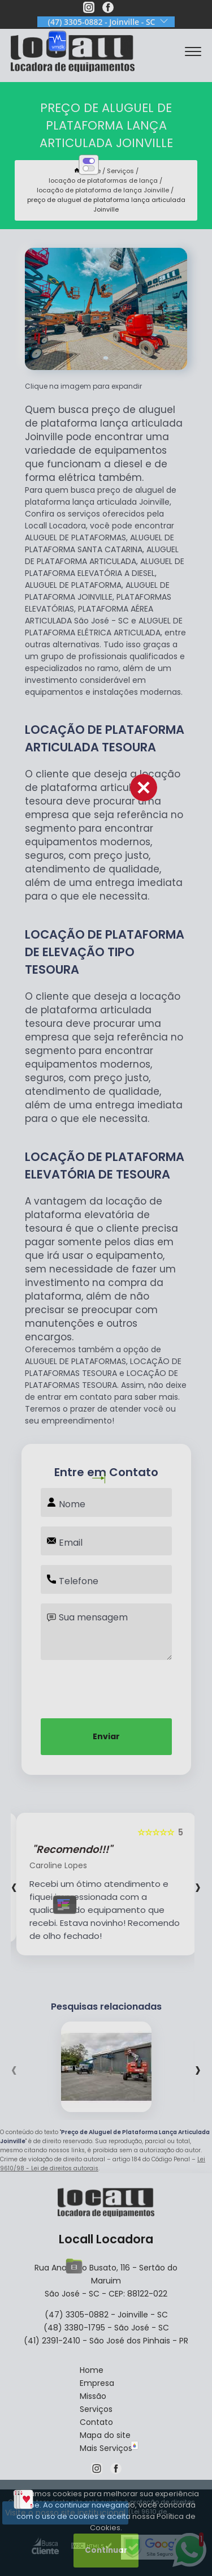 This screenshot has height=2576, width=212. What do you see at coordinates (74, 2266) in the screenshot?
I see `open your videos folder` at bounding box center [74, 2266].